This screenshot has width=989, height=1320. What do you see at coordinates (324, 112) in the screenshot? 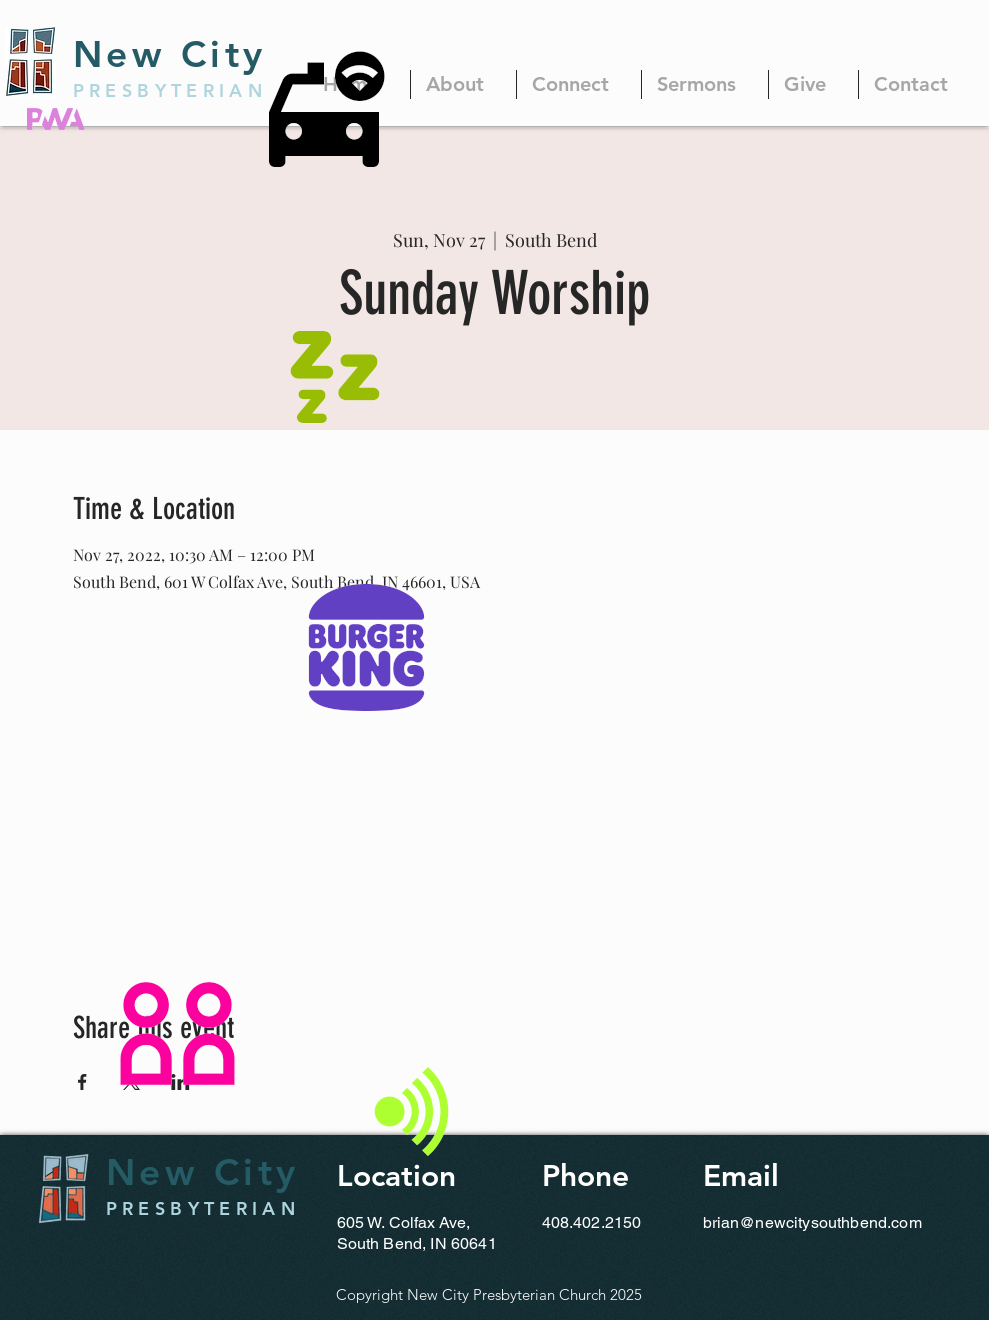
I see `request a wifi-enabled taxi or rideshare` at bounding box center [324, 112].